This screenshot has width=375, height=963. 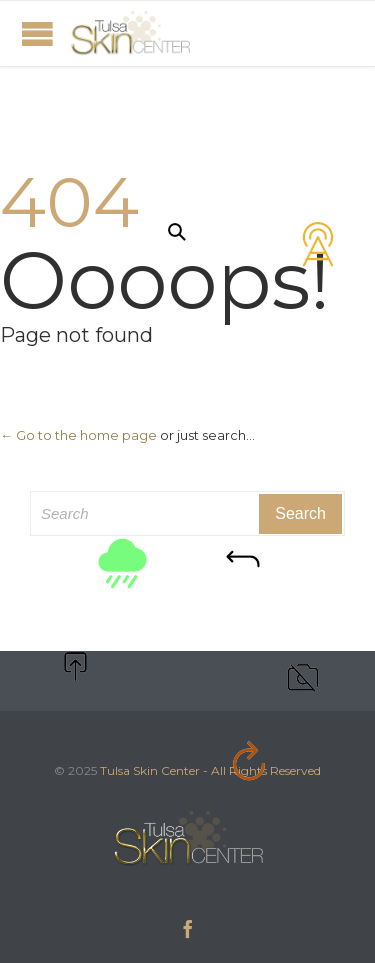 I want to click on camera access is disabled, so click(x=303, y=678).